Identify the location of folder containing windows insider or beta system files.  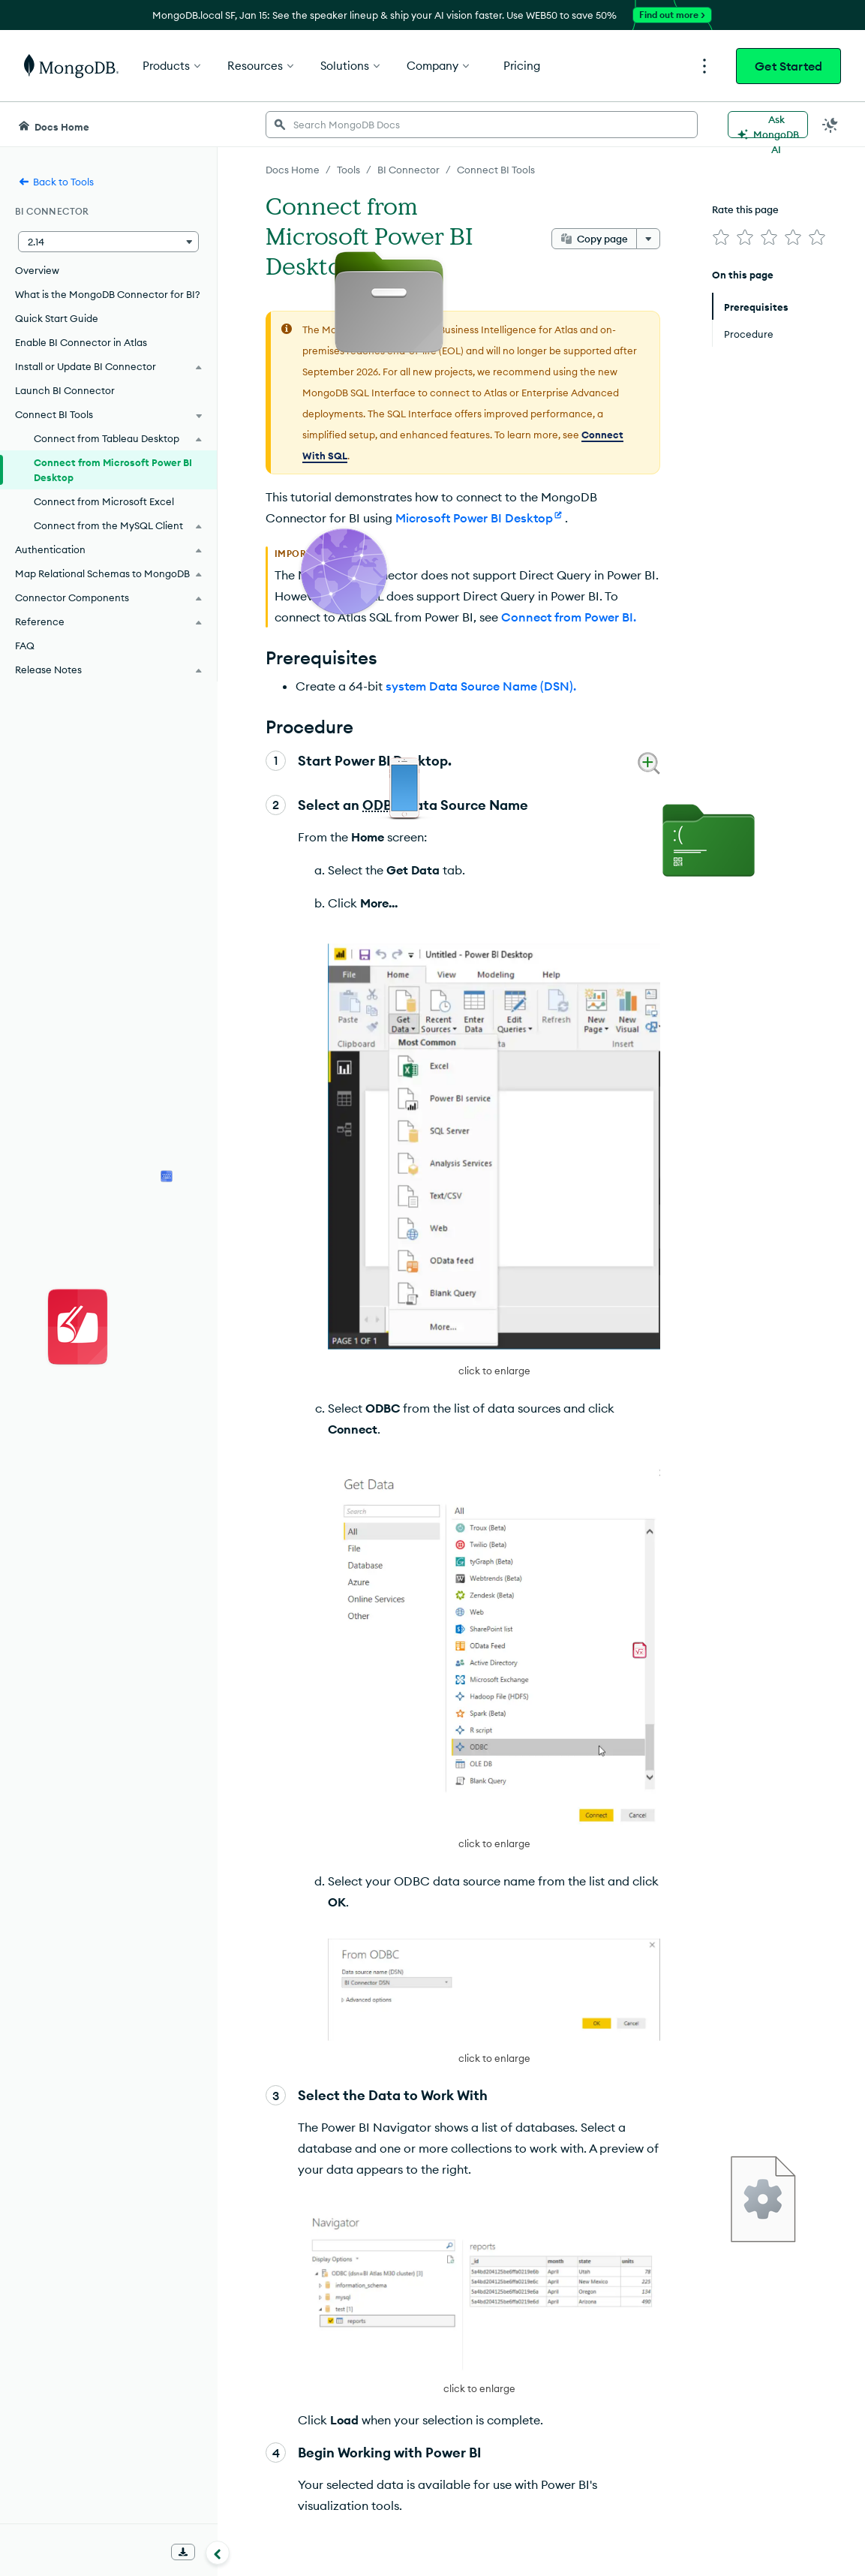
(708, 843).